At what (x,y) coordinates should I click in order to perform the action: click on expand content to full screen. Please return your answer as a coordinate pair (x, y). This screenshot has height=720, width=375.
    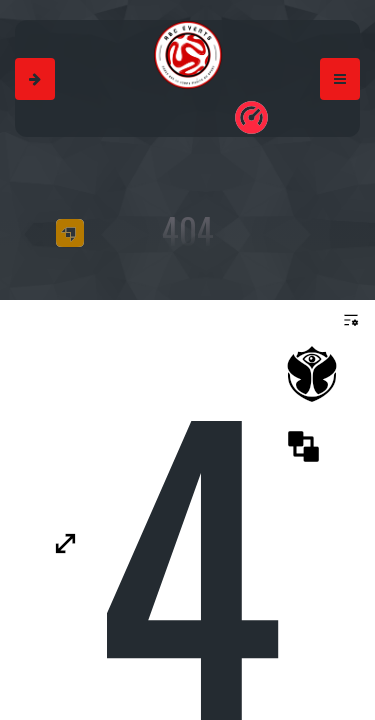
    Looking at the image, I should click on (65, 543).